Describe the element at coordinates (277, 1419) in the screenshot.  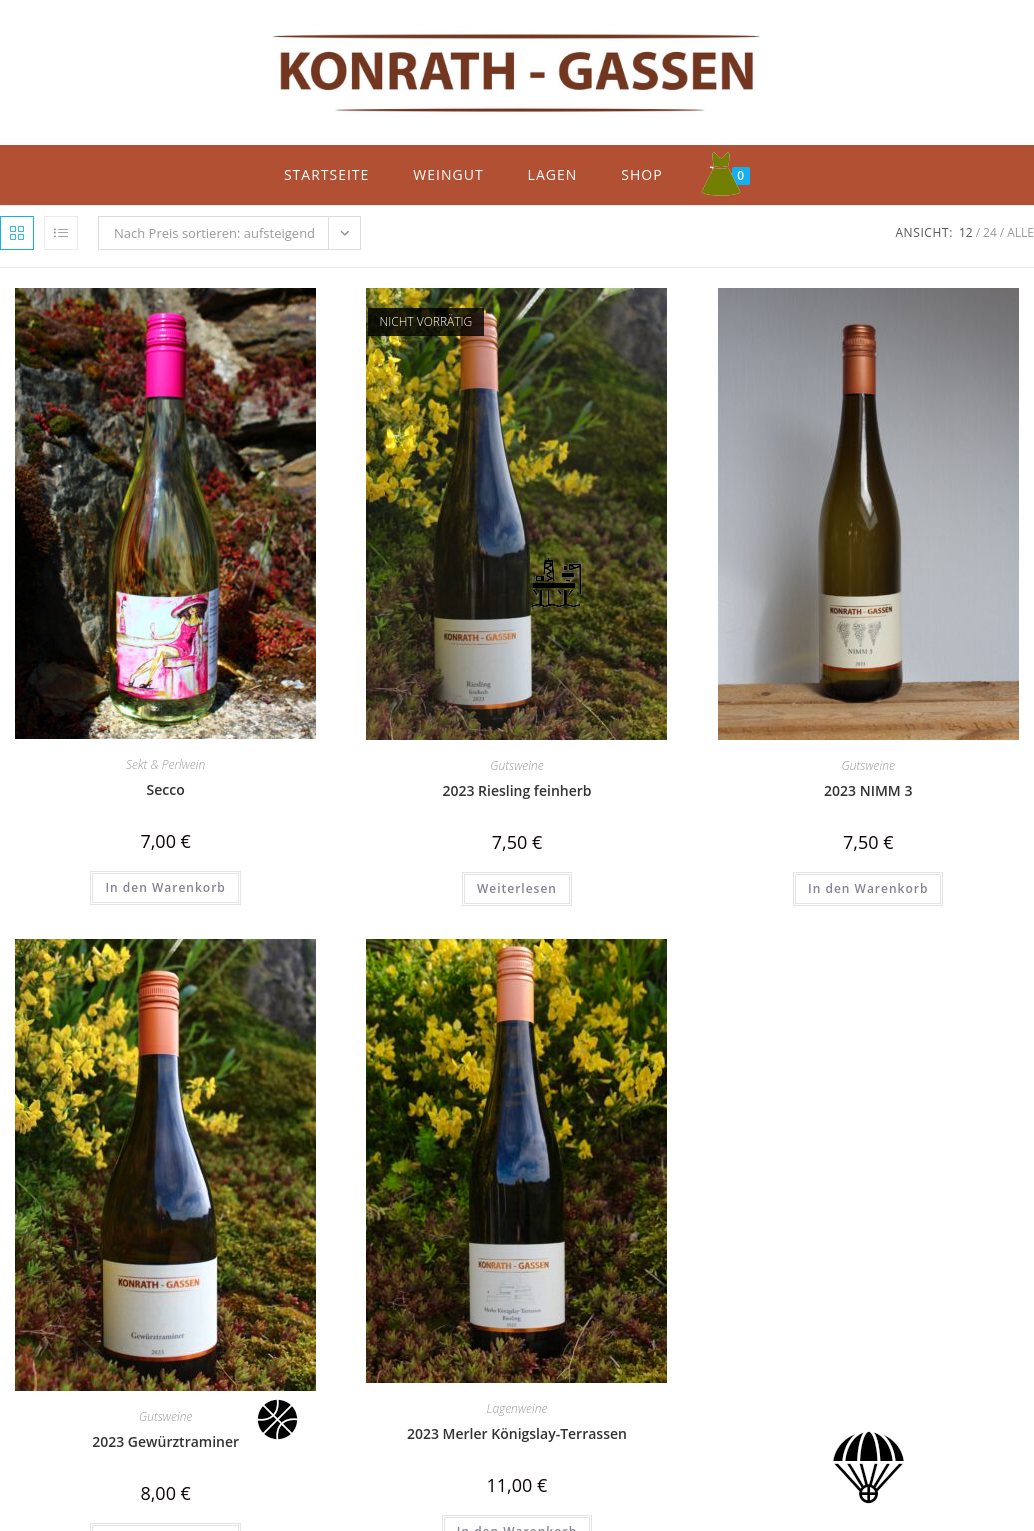
I see `access basketball or sports content` at that location.